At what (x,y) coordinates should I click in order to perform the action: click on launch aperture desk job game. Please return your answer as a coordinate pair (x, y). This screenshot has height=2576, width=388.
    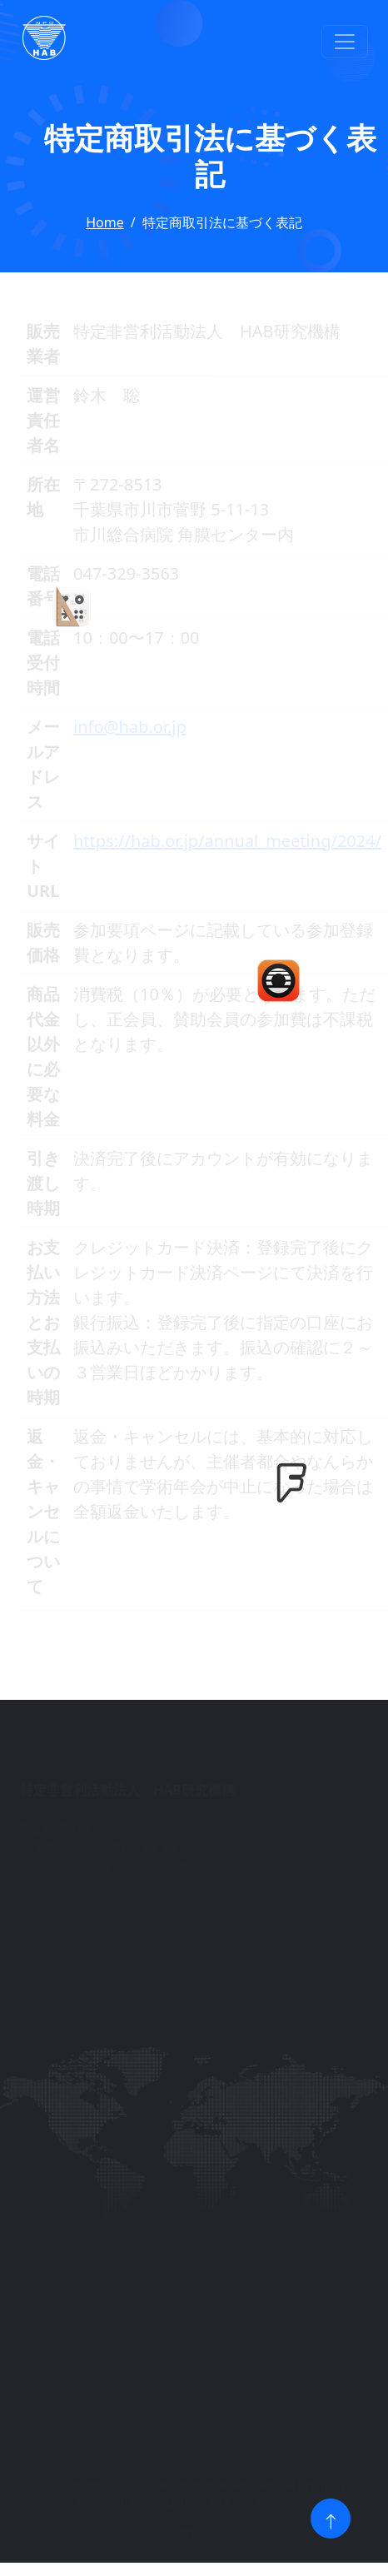
    Looking at the image, I should click on (278, 980).